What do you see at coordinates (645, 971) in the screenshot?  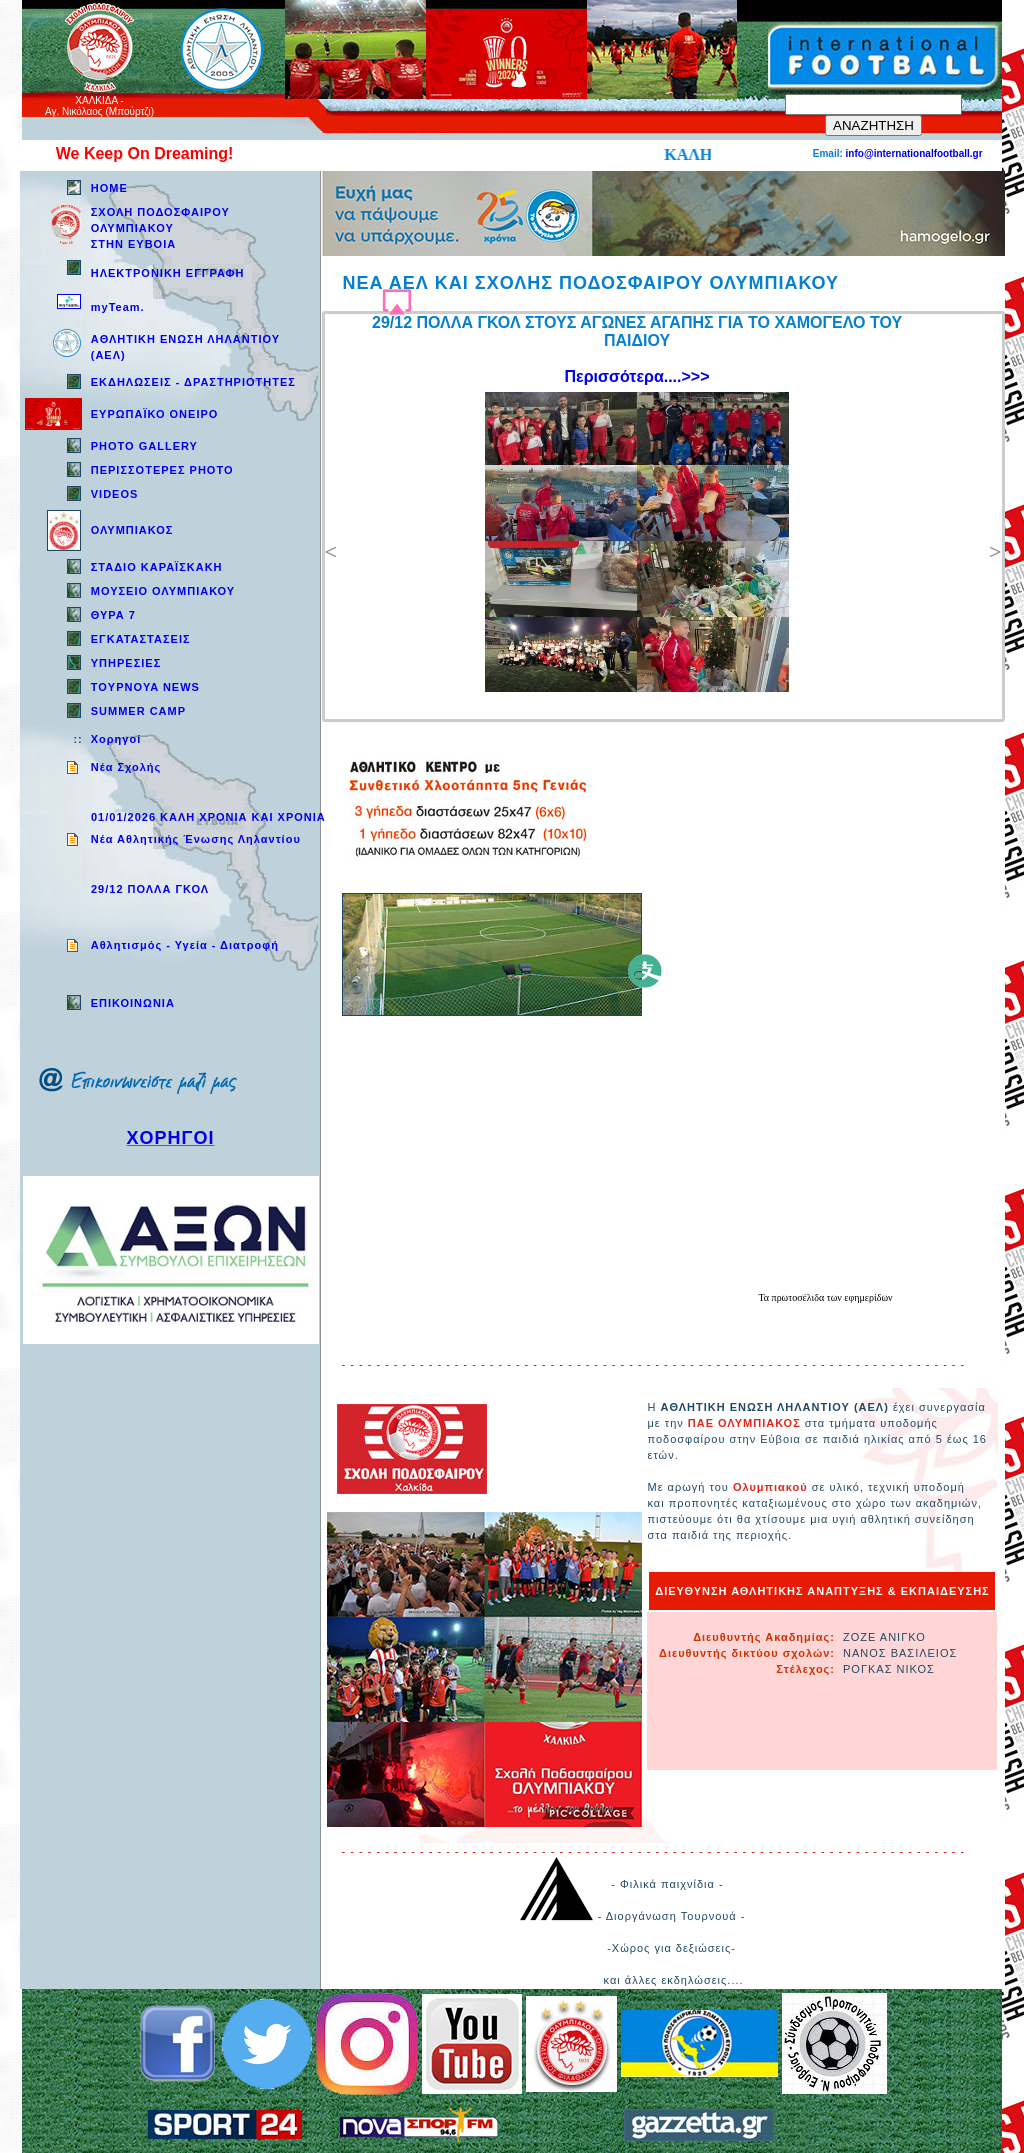 I see `pay with alipay` at bounding box center [645, 971].